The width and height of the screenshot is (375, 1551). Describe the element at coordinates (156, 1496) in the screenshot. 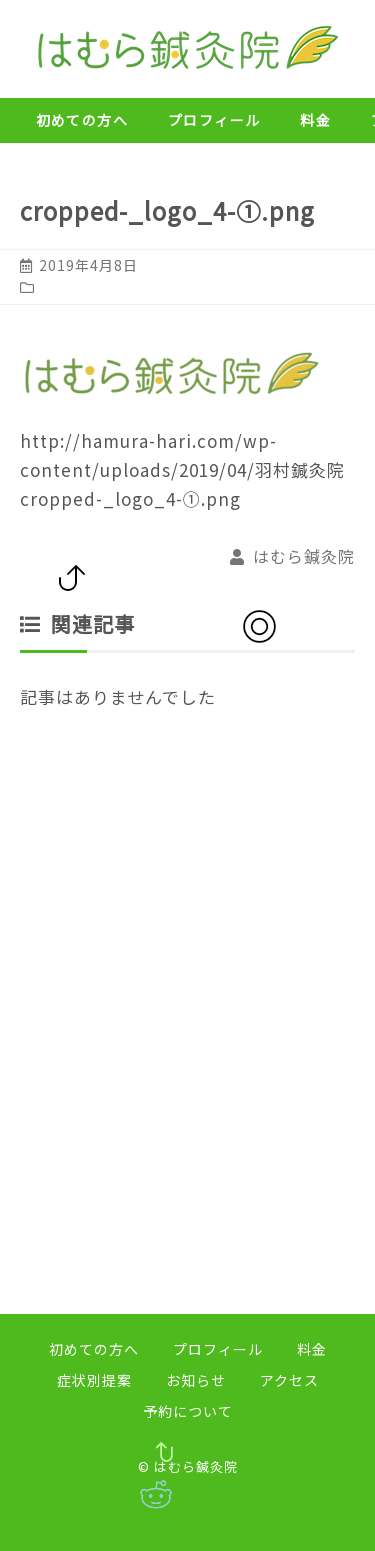

I see `open the Reddit app` at that location.